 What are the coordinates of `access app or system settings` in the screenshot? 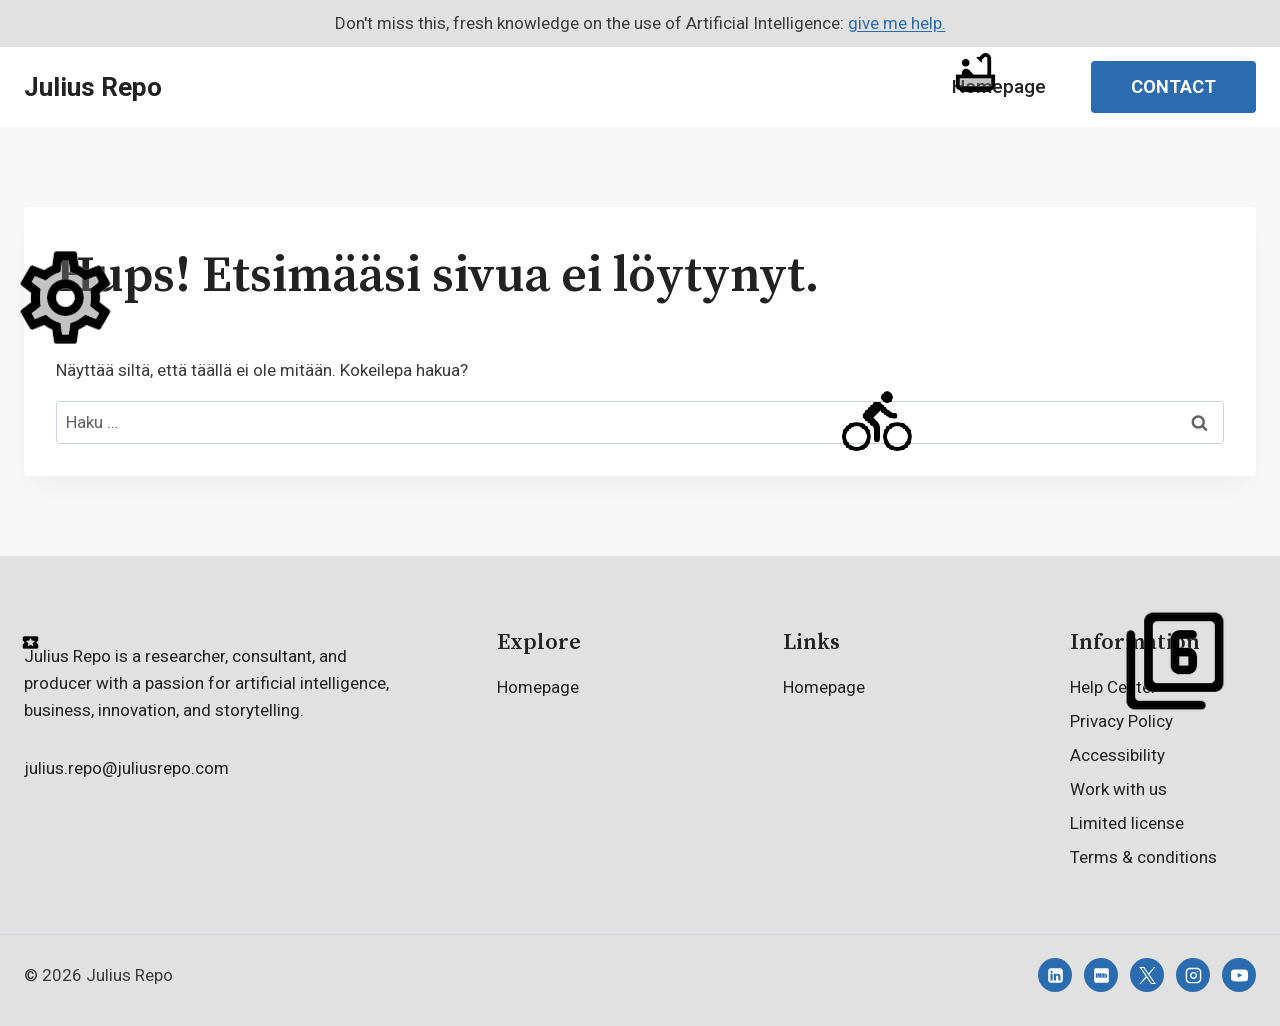 It's located at (65, 297).